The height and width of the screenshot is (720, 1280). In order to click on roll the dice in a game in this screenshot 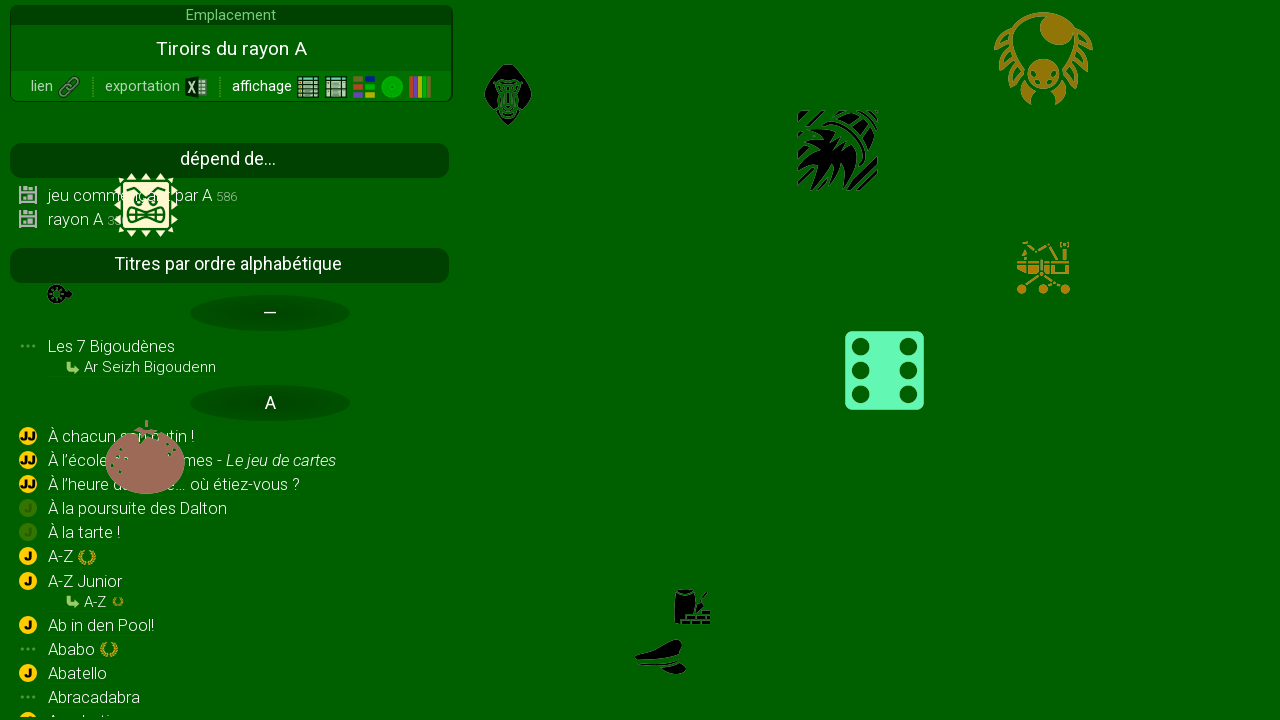, I will do `click(884, 370)`.